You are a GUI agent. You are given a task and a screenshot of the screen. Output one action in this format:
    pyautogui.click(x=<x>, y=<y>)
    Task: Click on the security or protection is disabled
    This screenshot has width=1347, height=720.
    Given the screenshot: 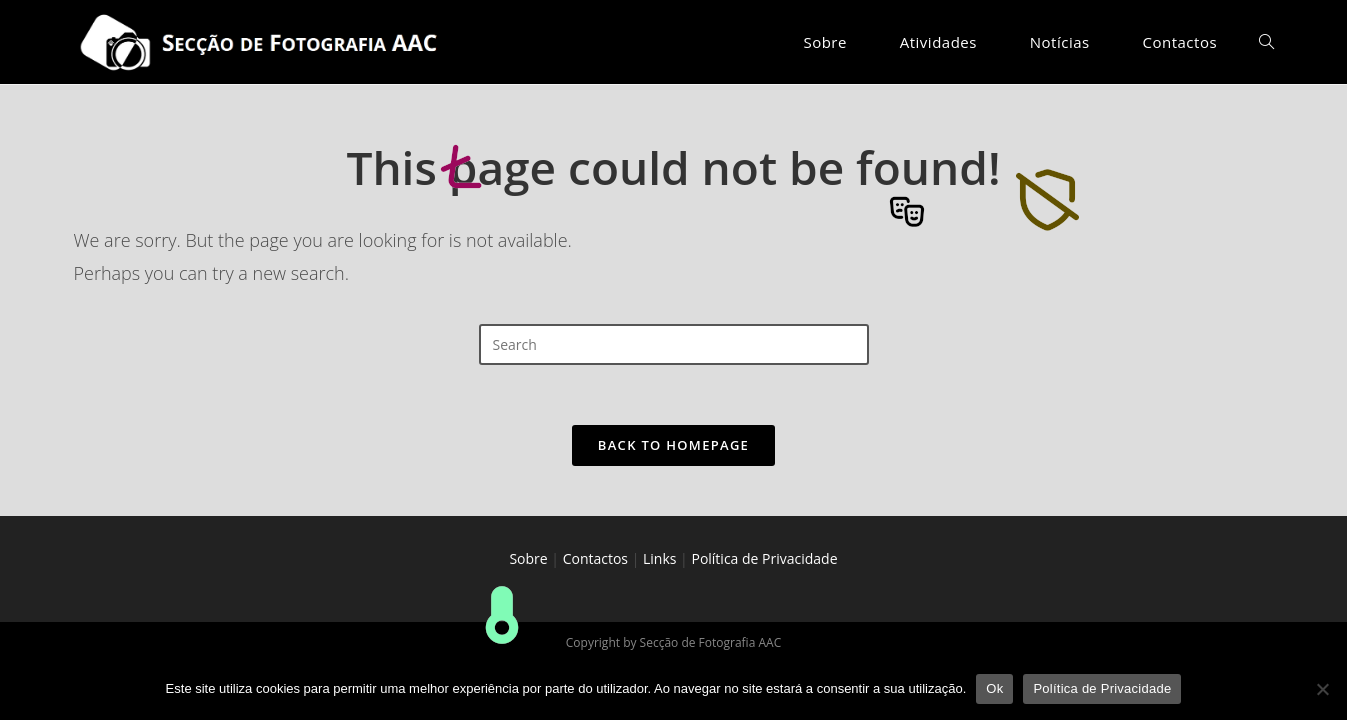 What is the action you would take?
    pyautogui.click(x=1047, y=200)
    